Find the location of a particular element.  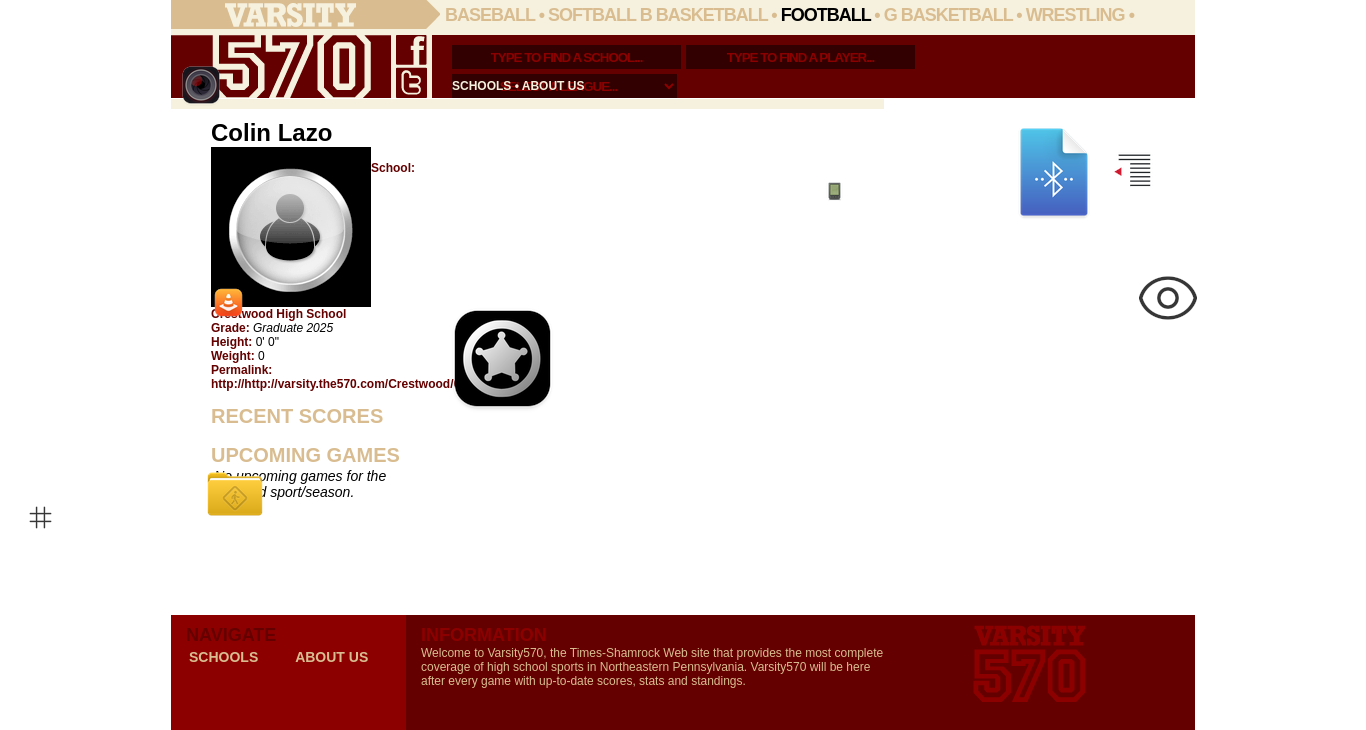

open sudoku puzzle game is located at coordinates (40, 517).